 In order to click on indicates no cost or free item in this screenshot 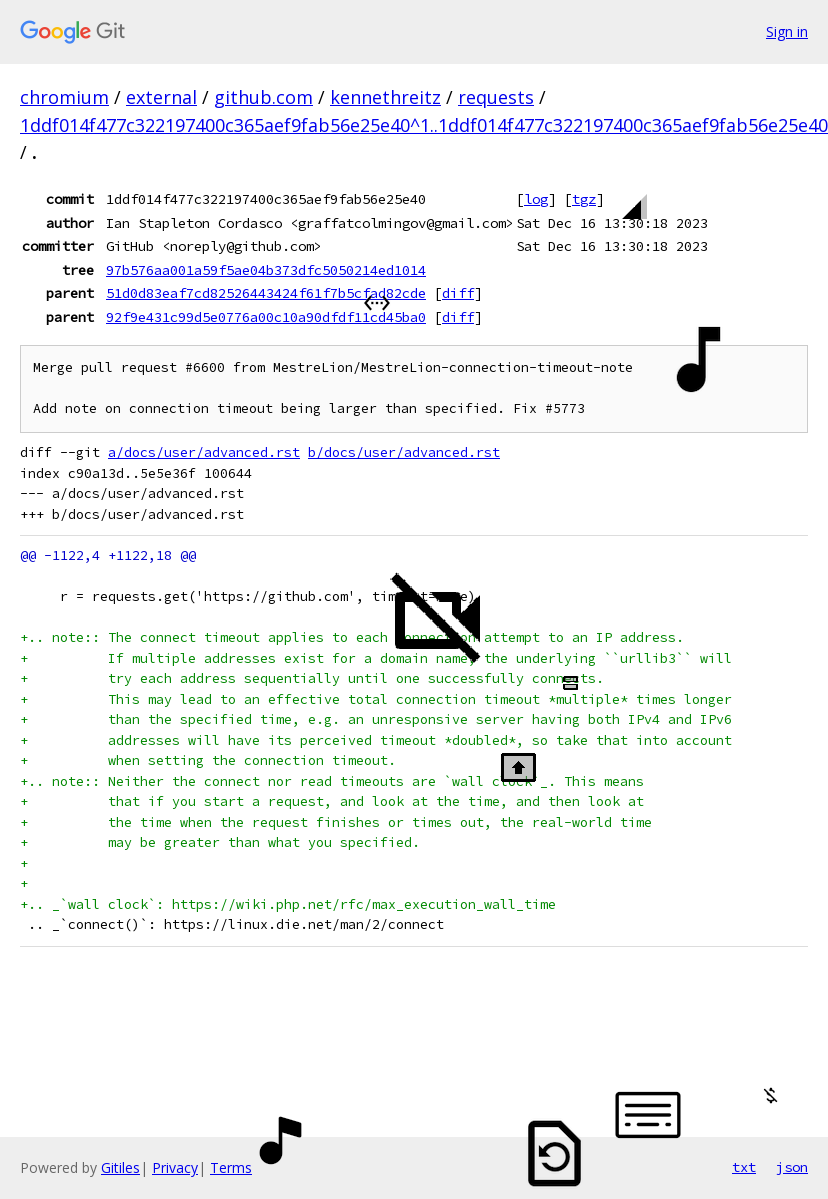, I will do `click(770, 1095)`.